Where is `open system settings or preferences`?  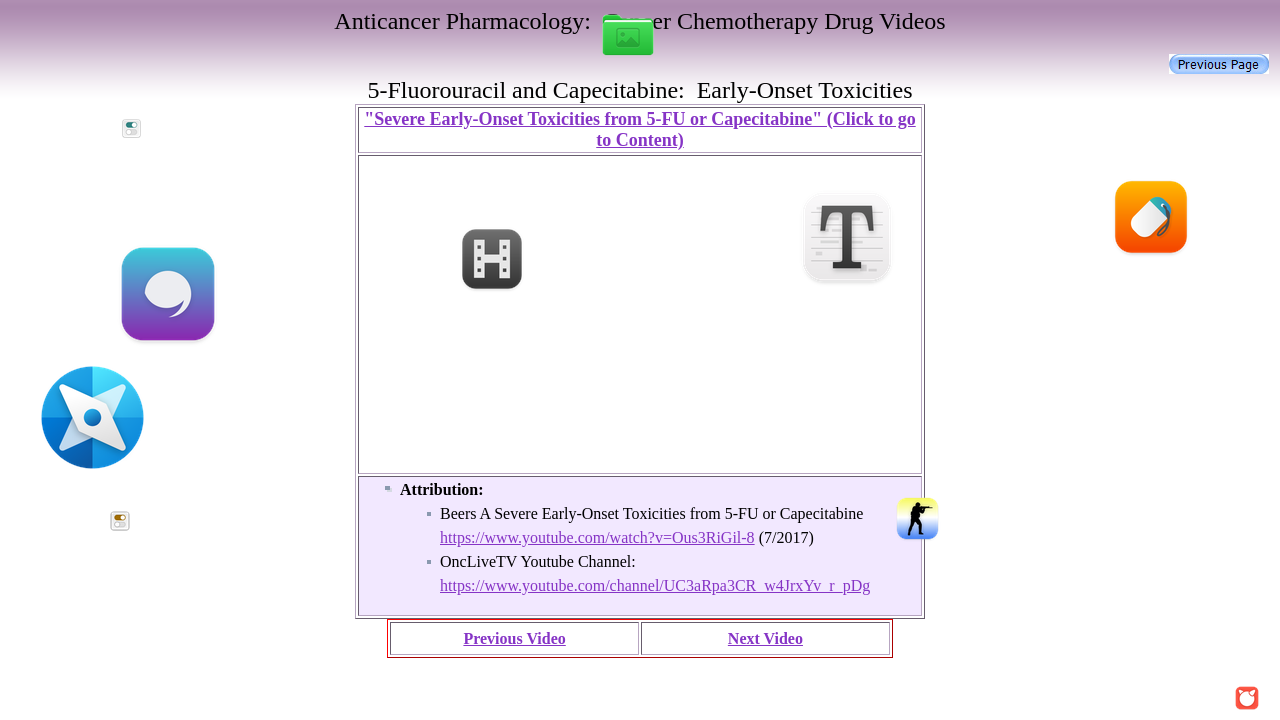
open system settings or preferences is located at coordinates (120, 521).